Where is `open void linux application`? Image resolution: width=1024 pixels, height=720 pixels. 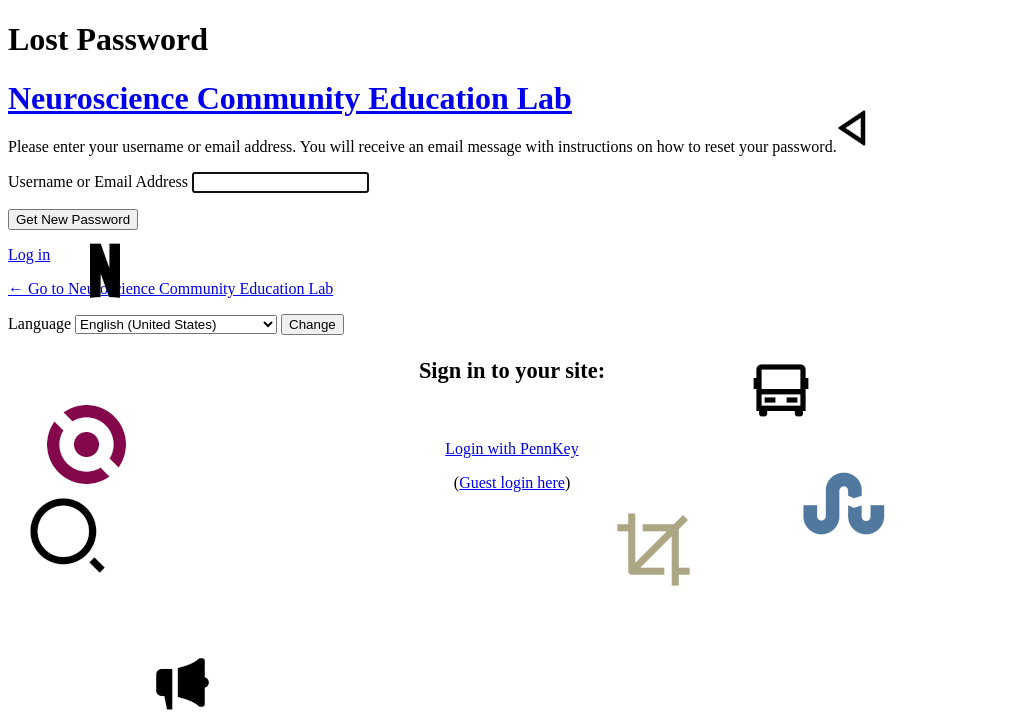 open void linux application is located at coordinates (86, 444).